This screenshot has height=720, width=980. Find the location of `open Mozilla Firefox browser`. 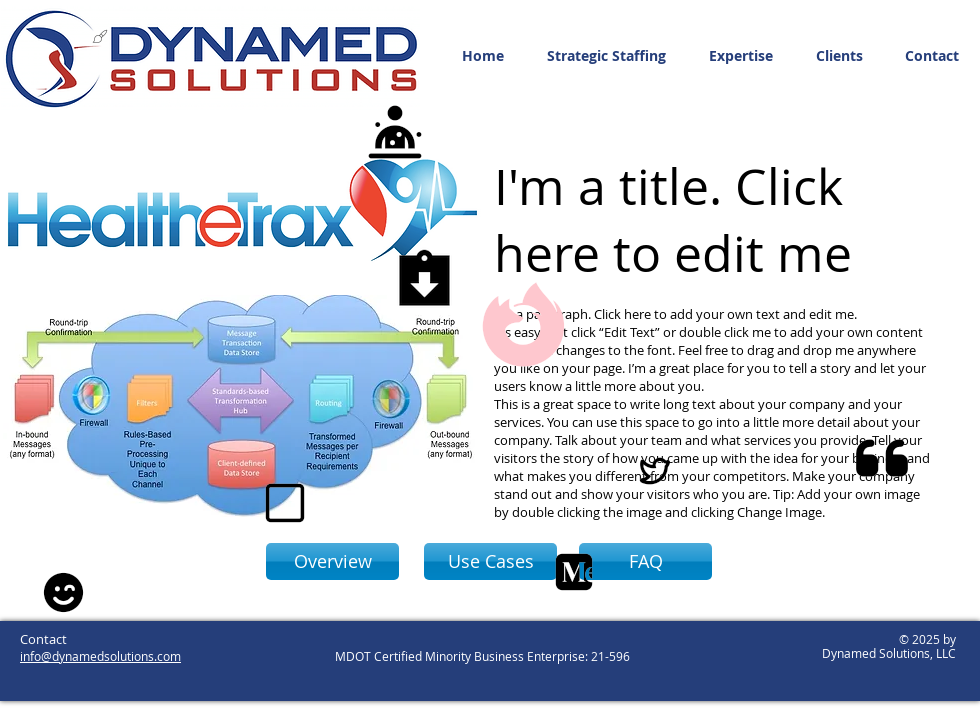

open Mozilla Firefox browser is located at coordinates (523, 324).